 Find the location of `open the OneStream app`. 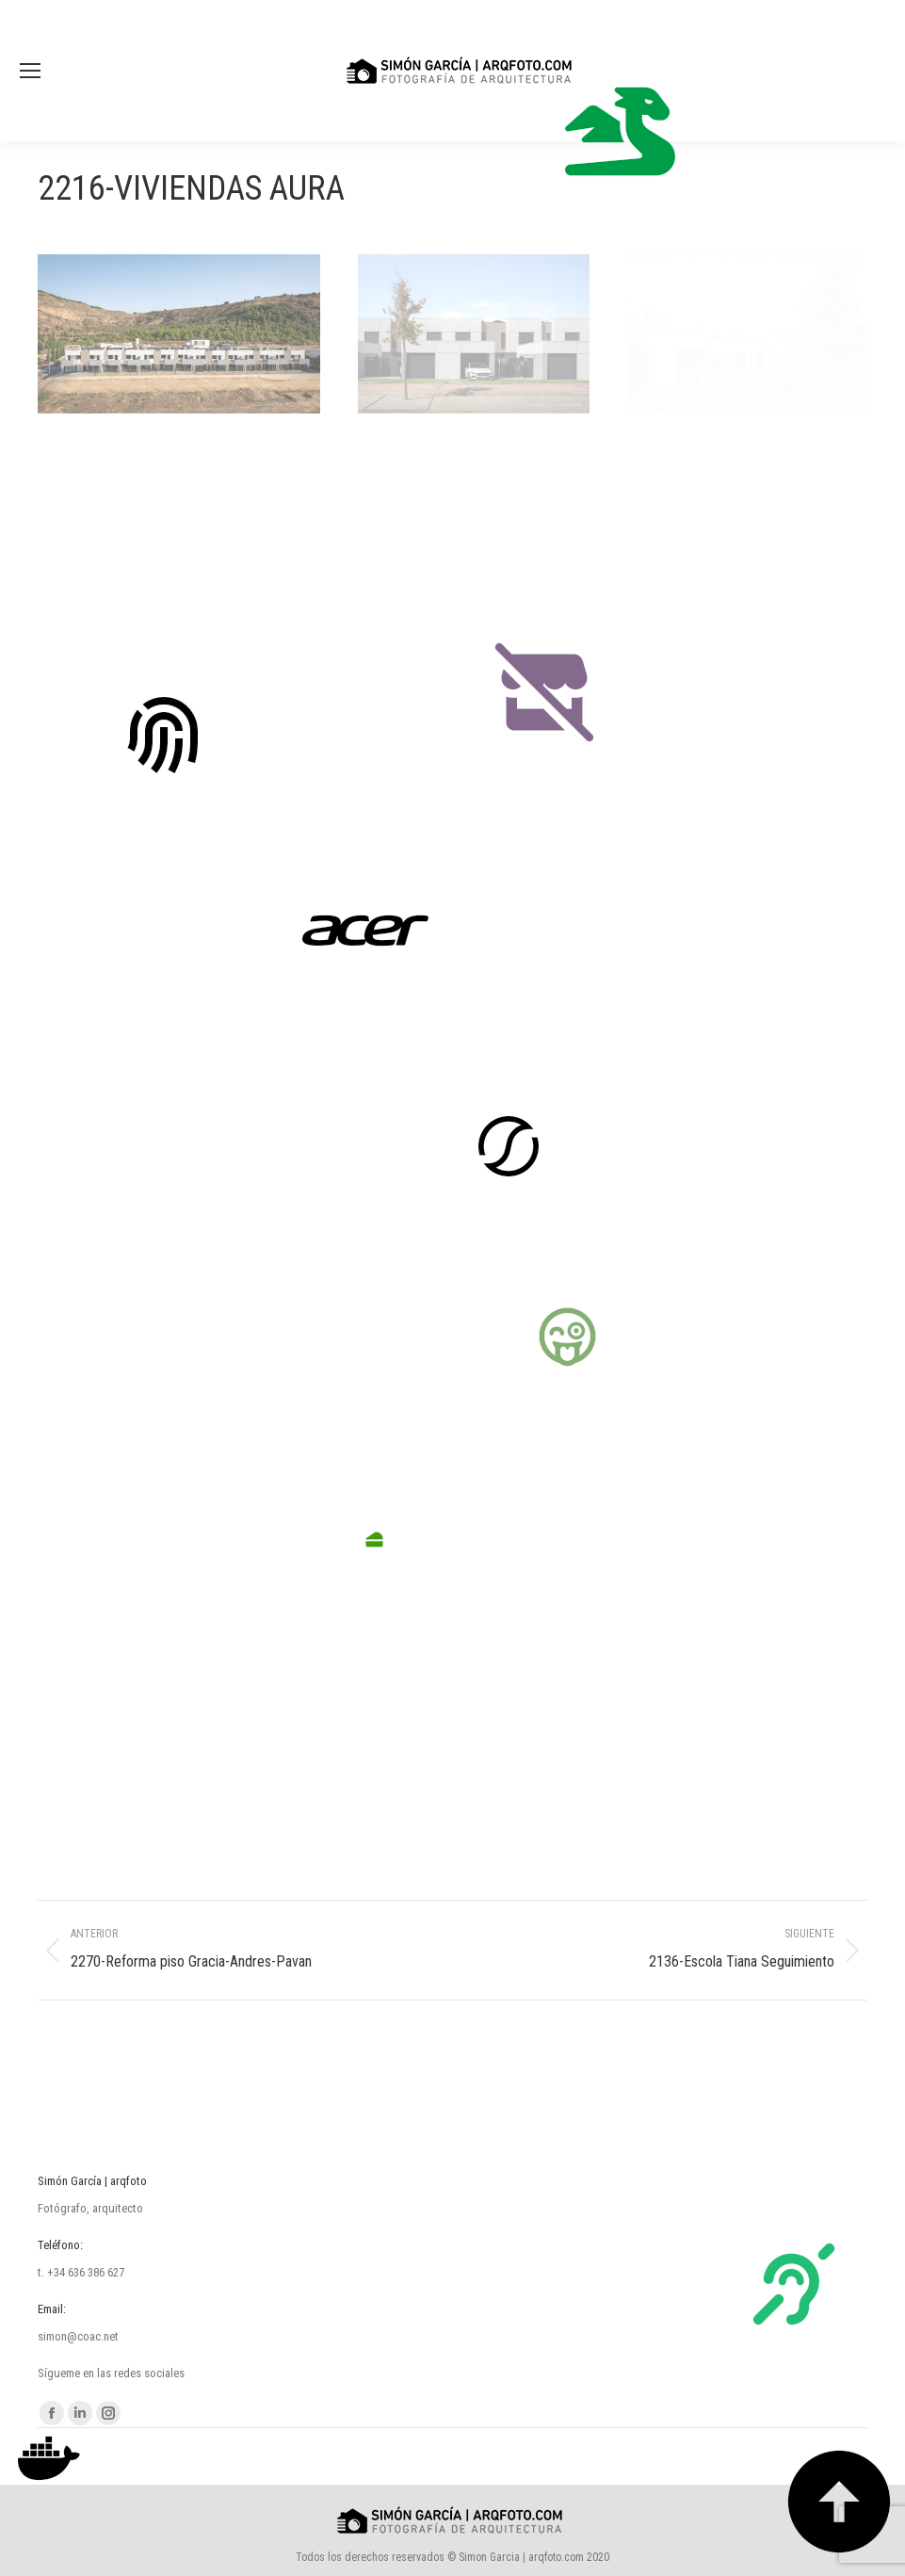

open the OneStream app is located at coordinates (509, 1146).